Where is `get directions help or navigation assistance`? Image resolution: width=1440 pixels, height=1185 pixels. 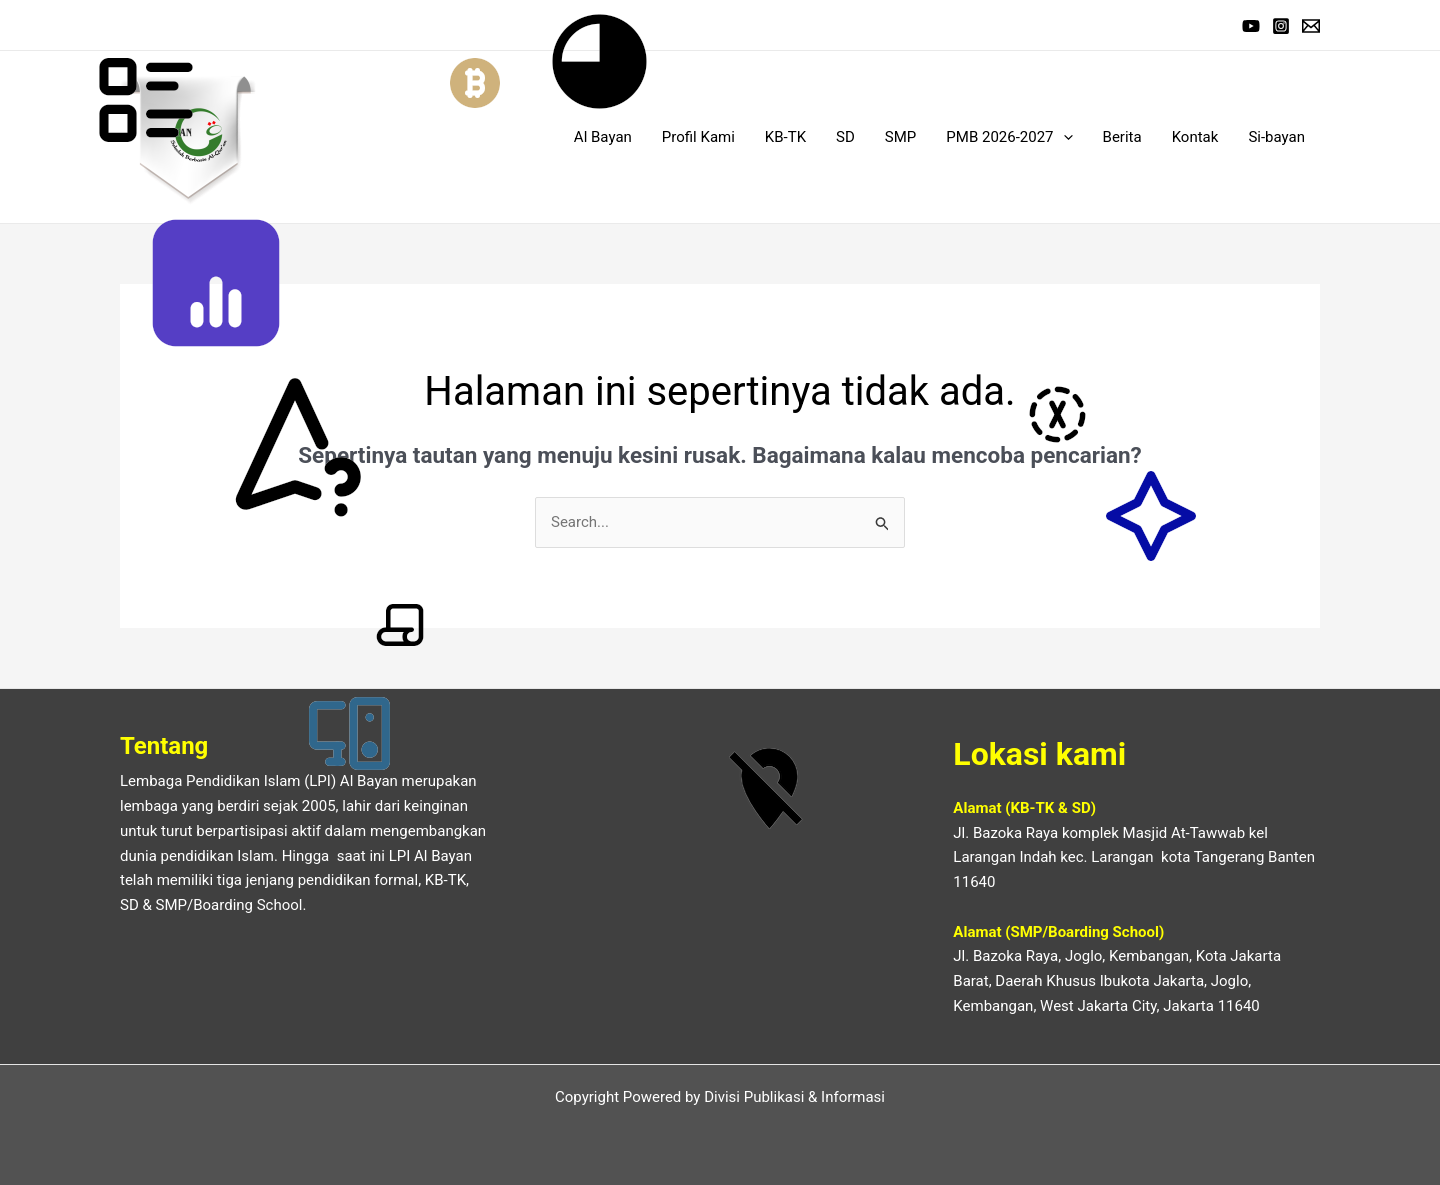 get directions help or navigation assistance is located at coordinates (295, 444).